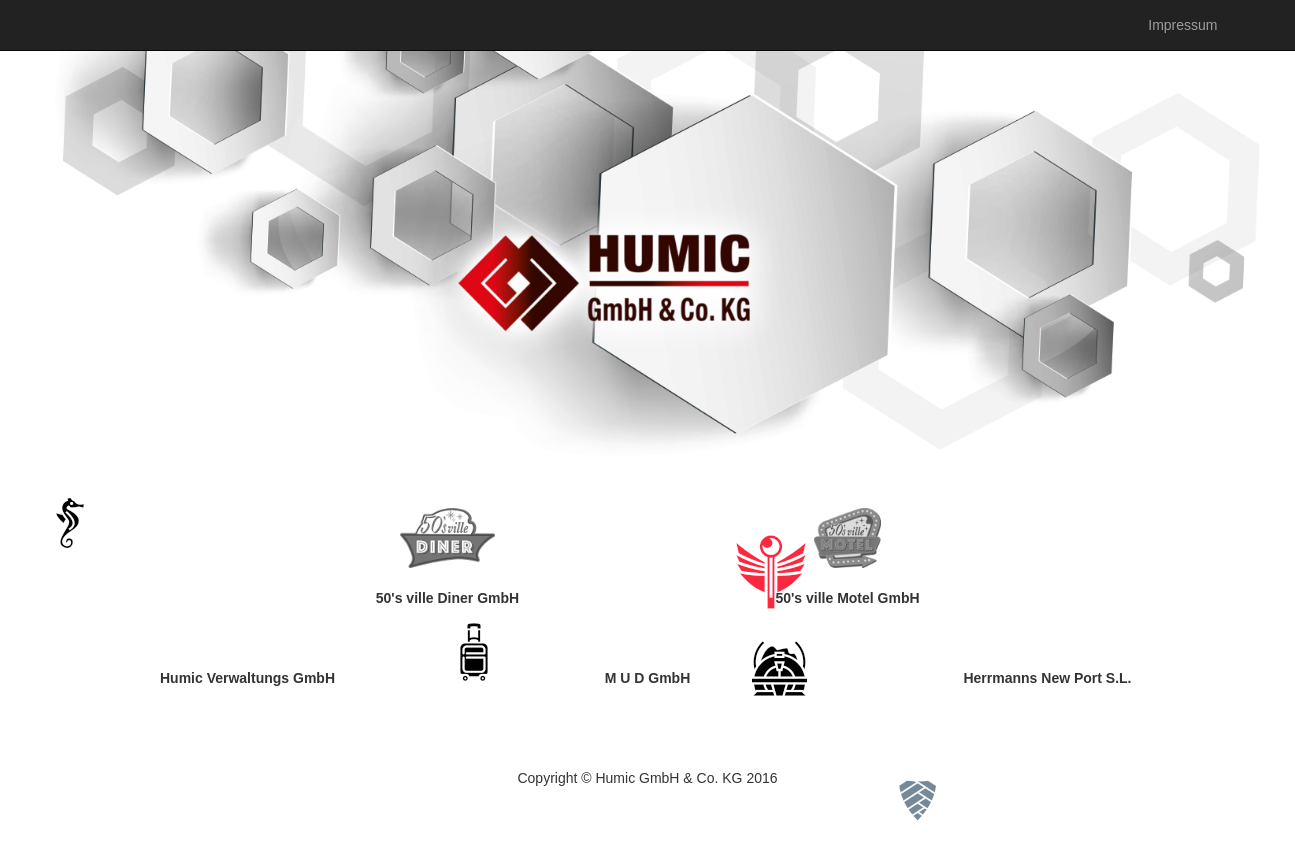 This screenshot has height=848, width=1295. Describe the element at coordinates (70, 523) in the screenshot. I see `decorative seahorse icon for marine-themed games` at that location.